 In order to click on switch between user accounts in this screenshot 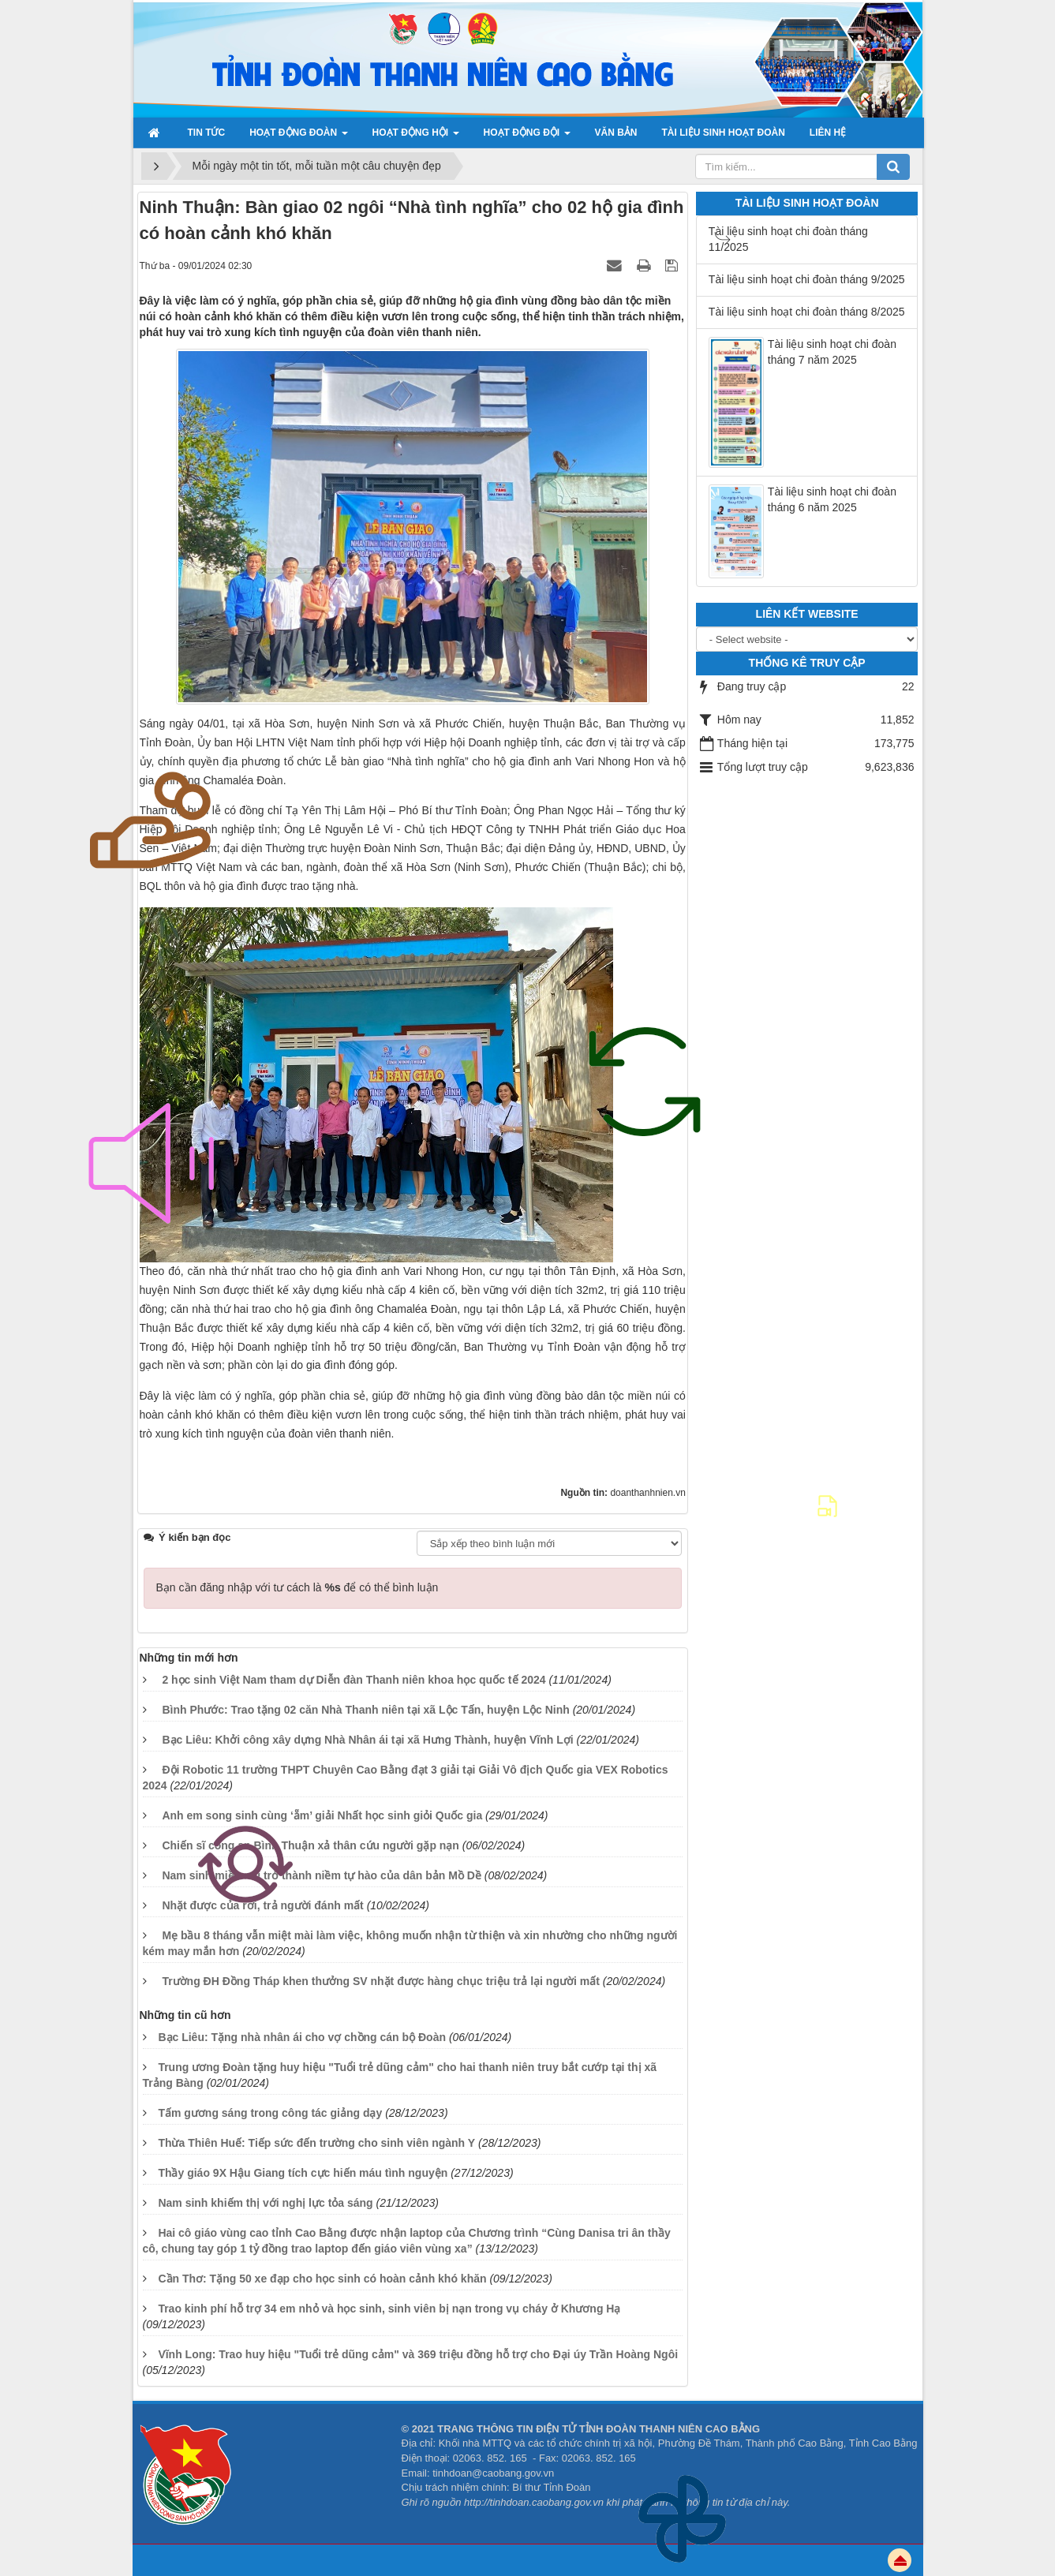, I will do `click(245, 1864)`.